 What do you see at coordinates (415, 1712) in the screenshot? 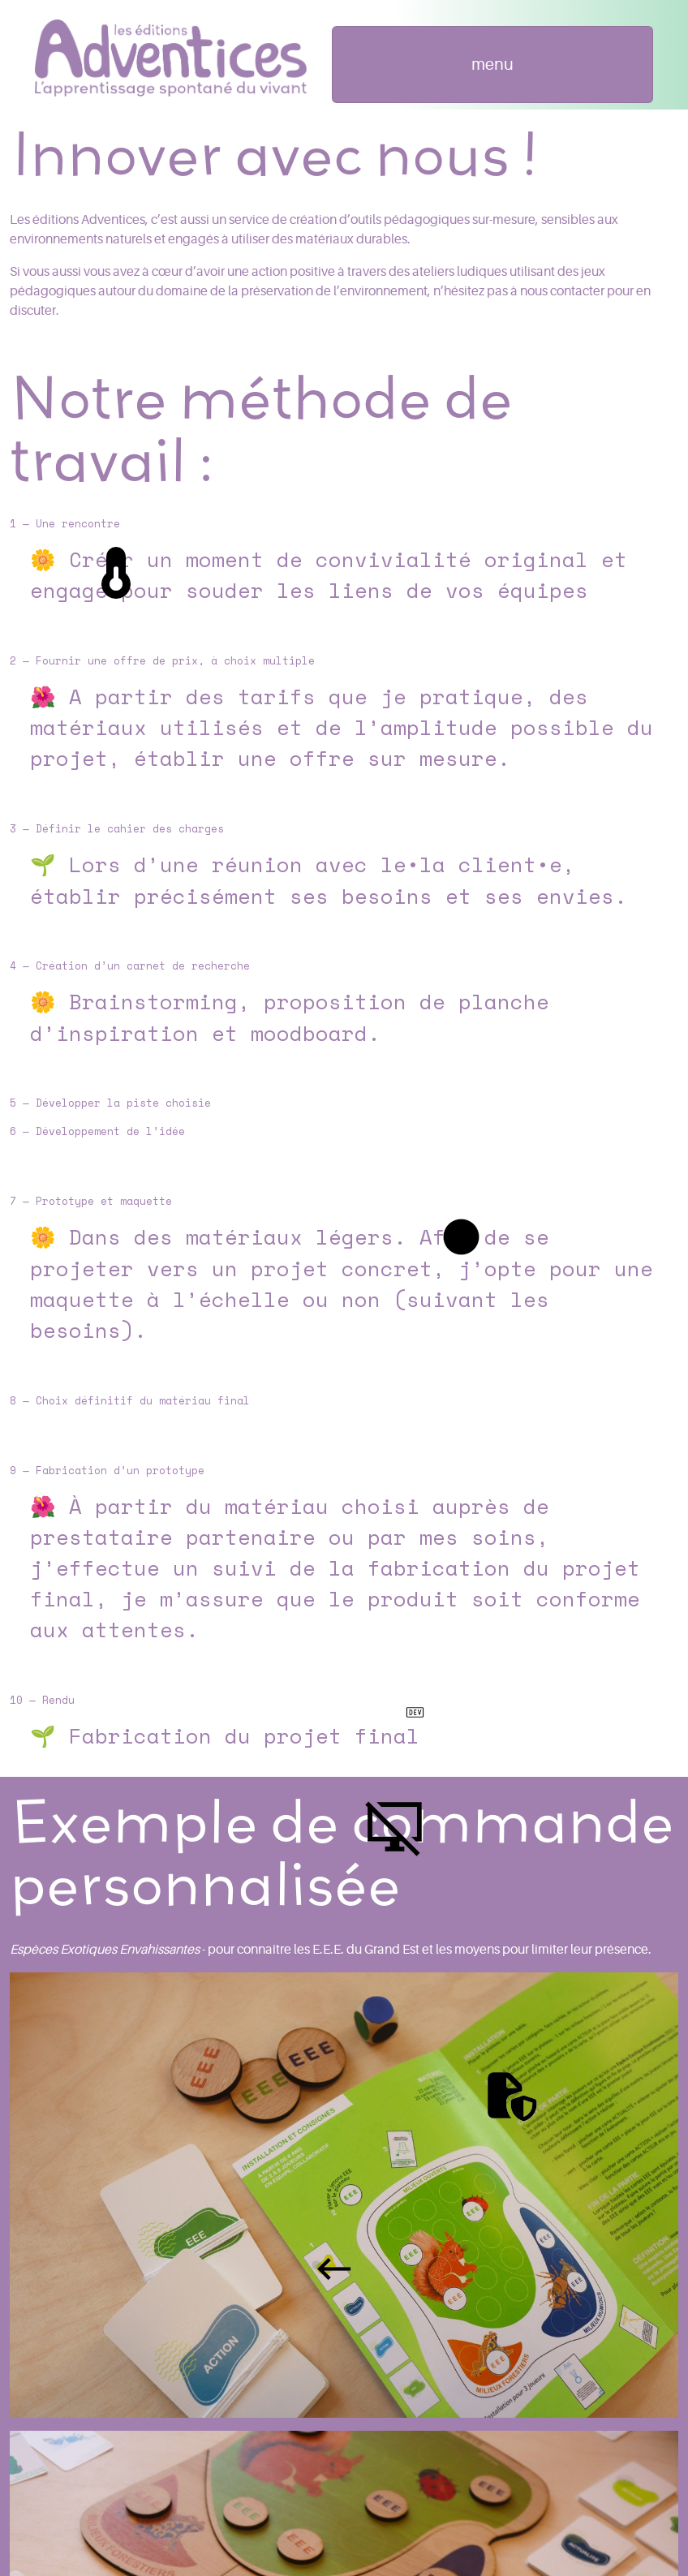
I see `visit the DEV Community platform` at bounding box center [415, 1712].